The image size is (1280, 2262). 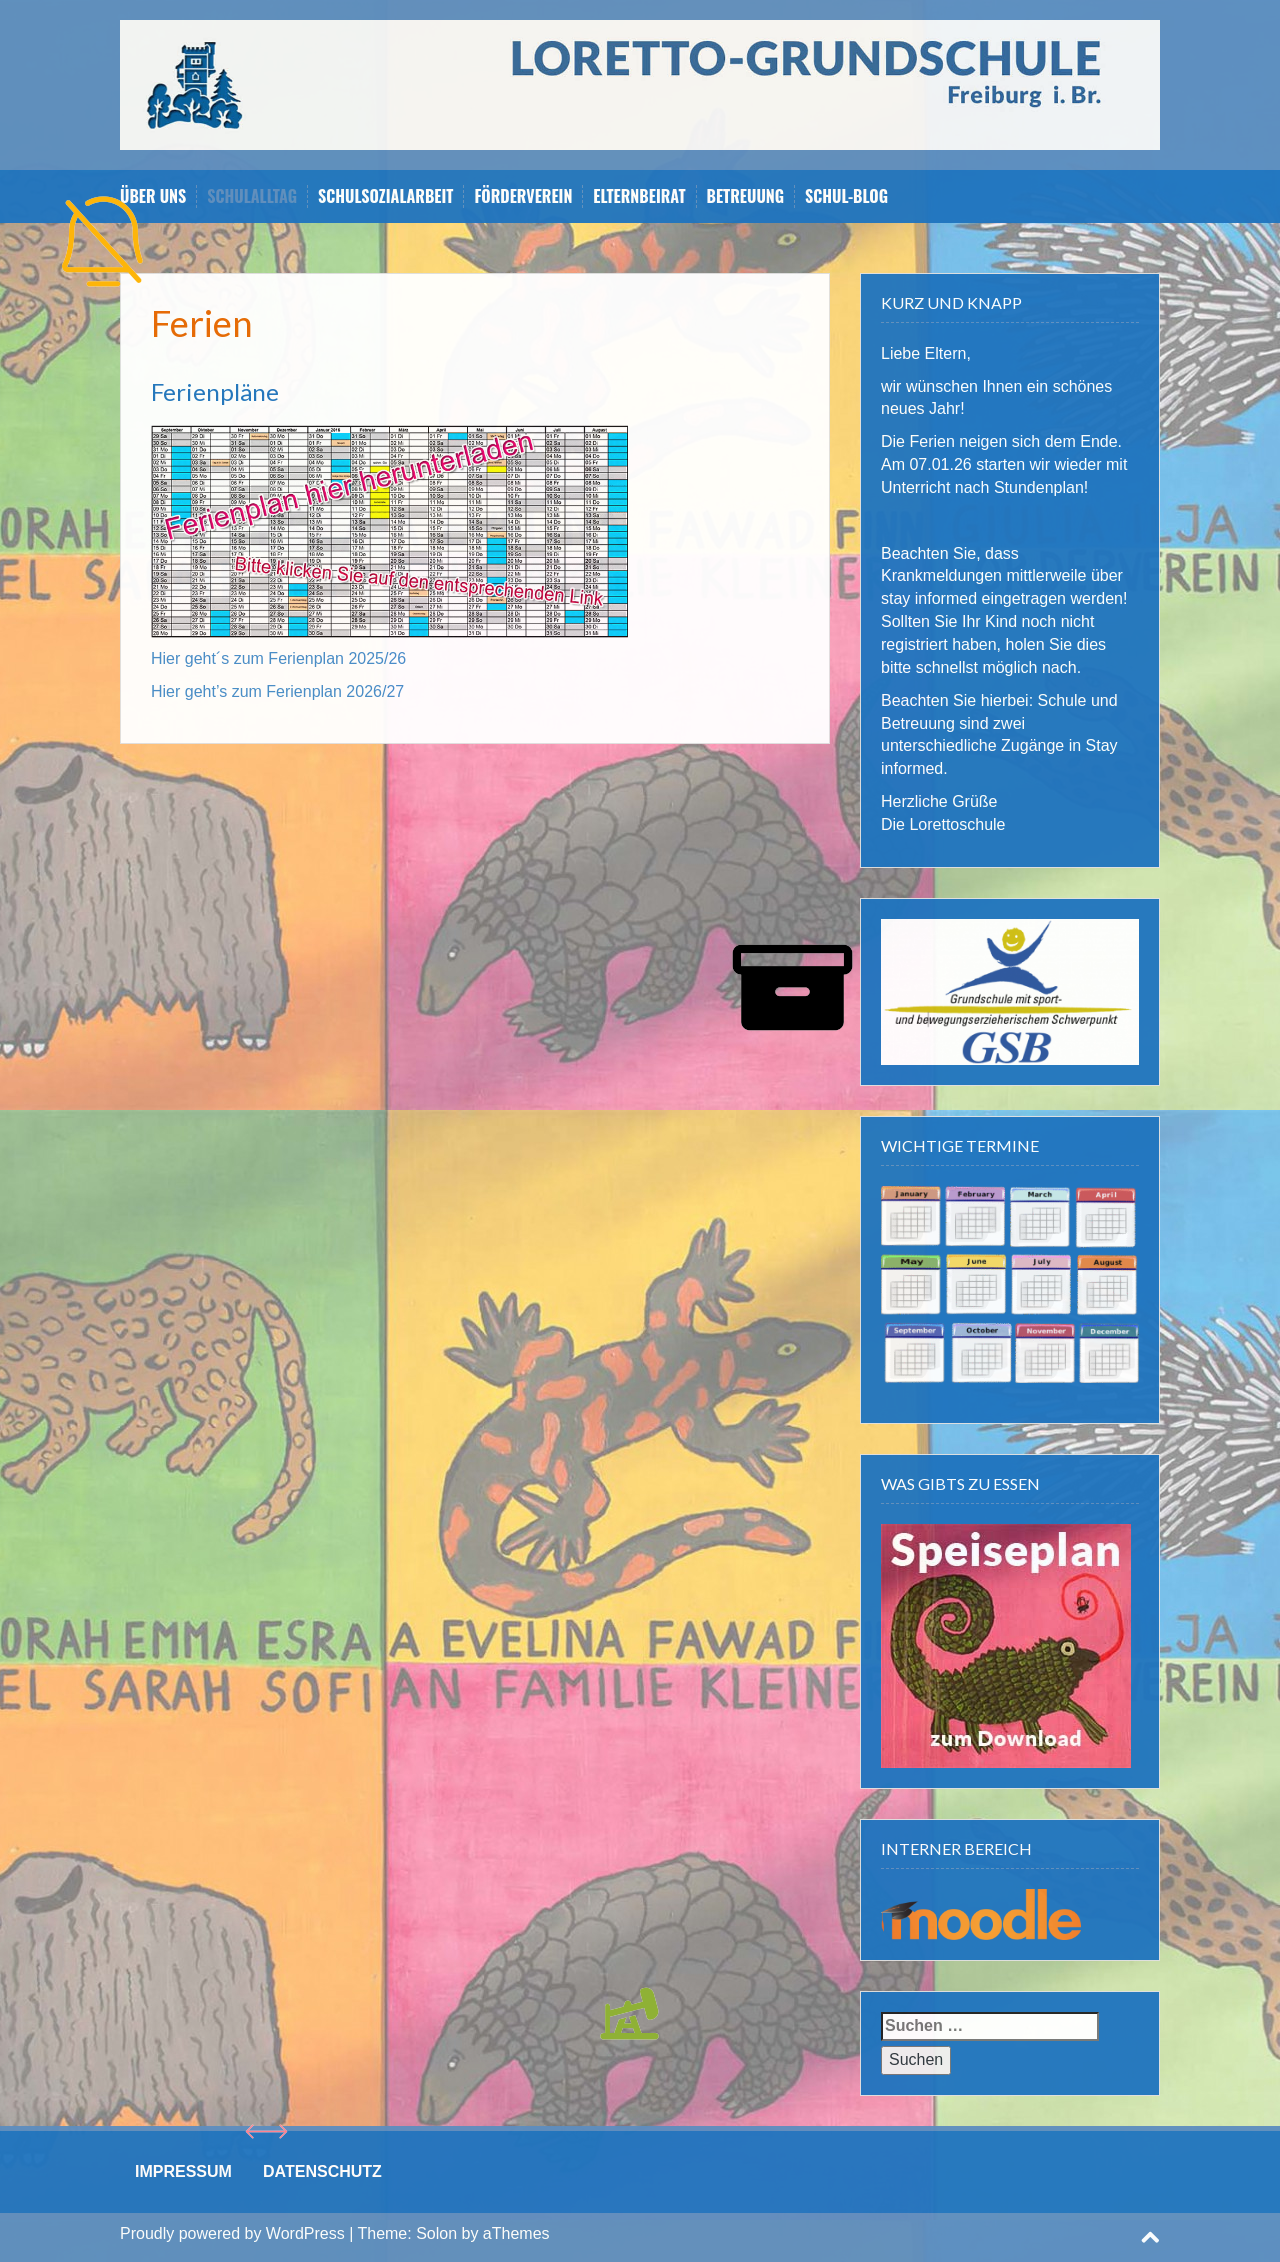 I want to click on archive this item, so click(x=792, y=987).